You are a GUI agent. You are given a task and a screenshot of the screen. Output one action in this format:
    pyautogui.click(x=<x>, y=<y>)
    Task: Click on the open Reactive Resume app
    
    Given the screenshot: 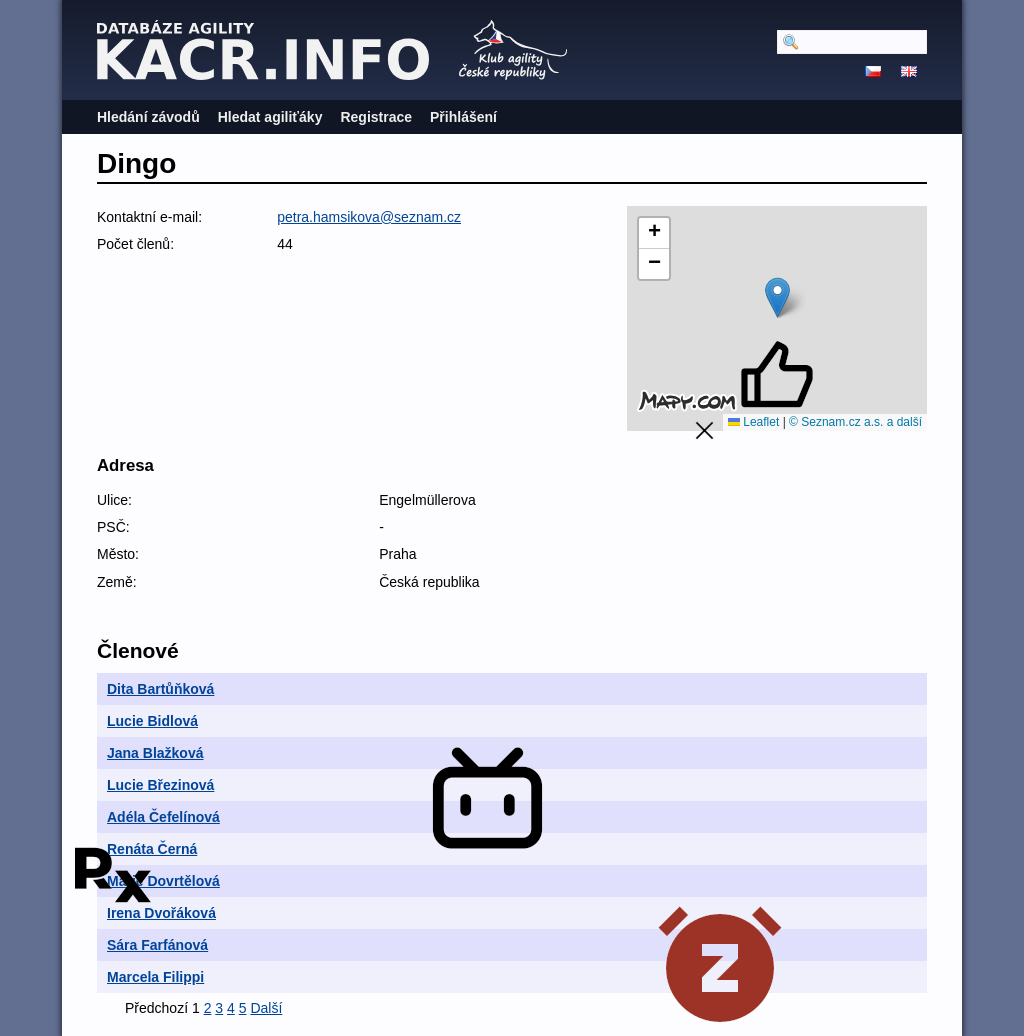 What is the action you would take?
    pyautogui.click(x=113, y=875)
    